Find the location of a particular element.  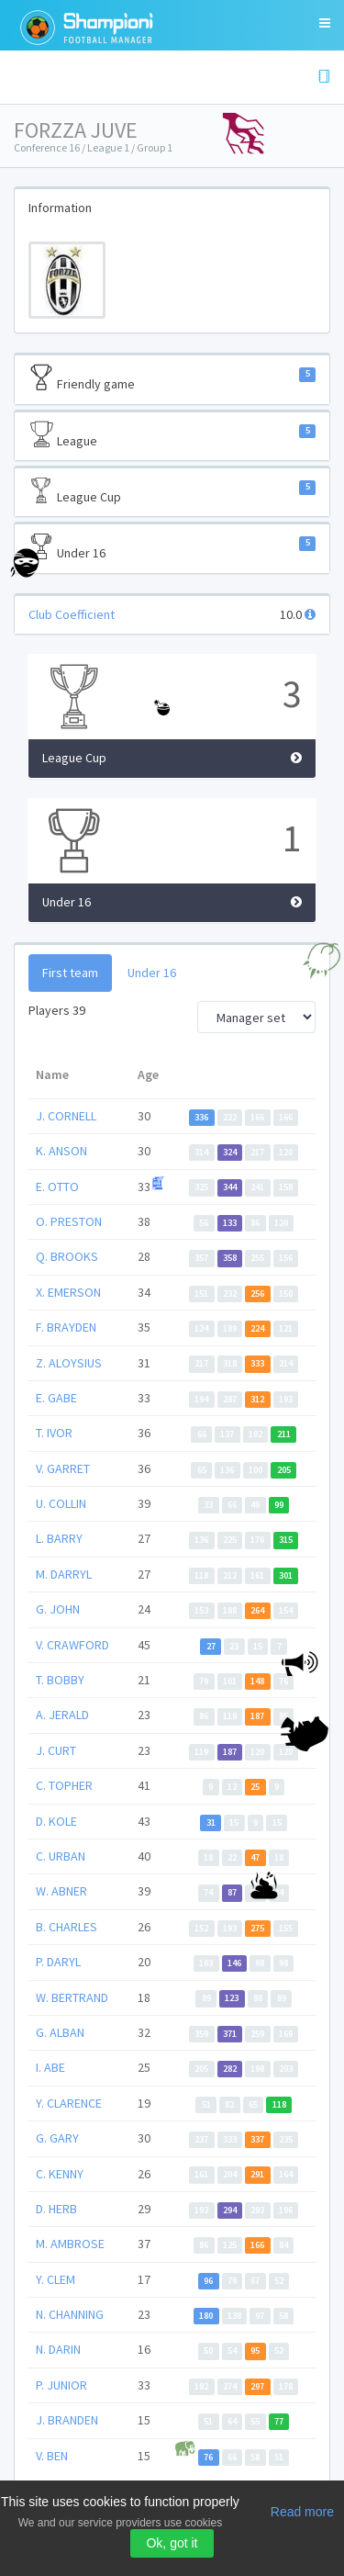

select iceland as a country or region is located at coordinates (305, 1734).